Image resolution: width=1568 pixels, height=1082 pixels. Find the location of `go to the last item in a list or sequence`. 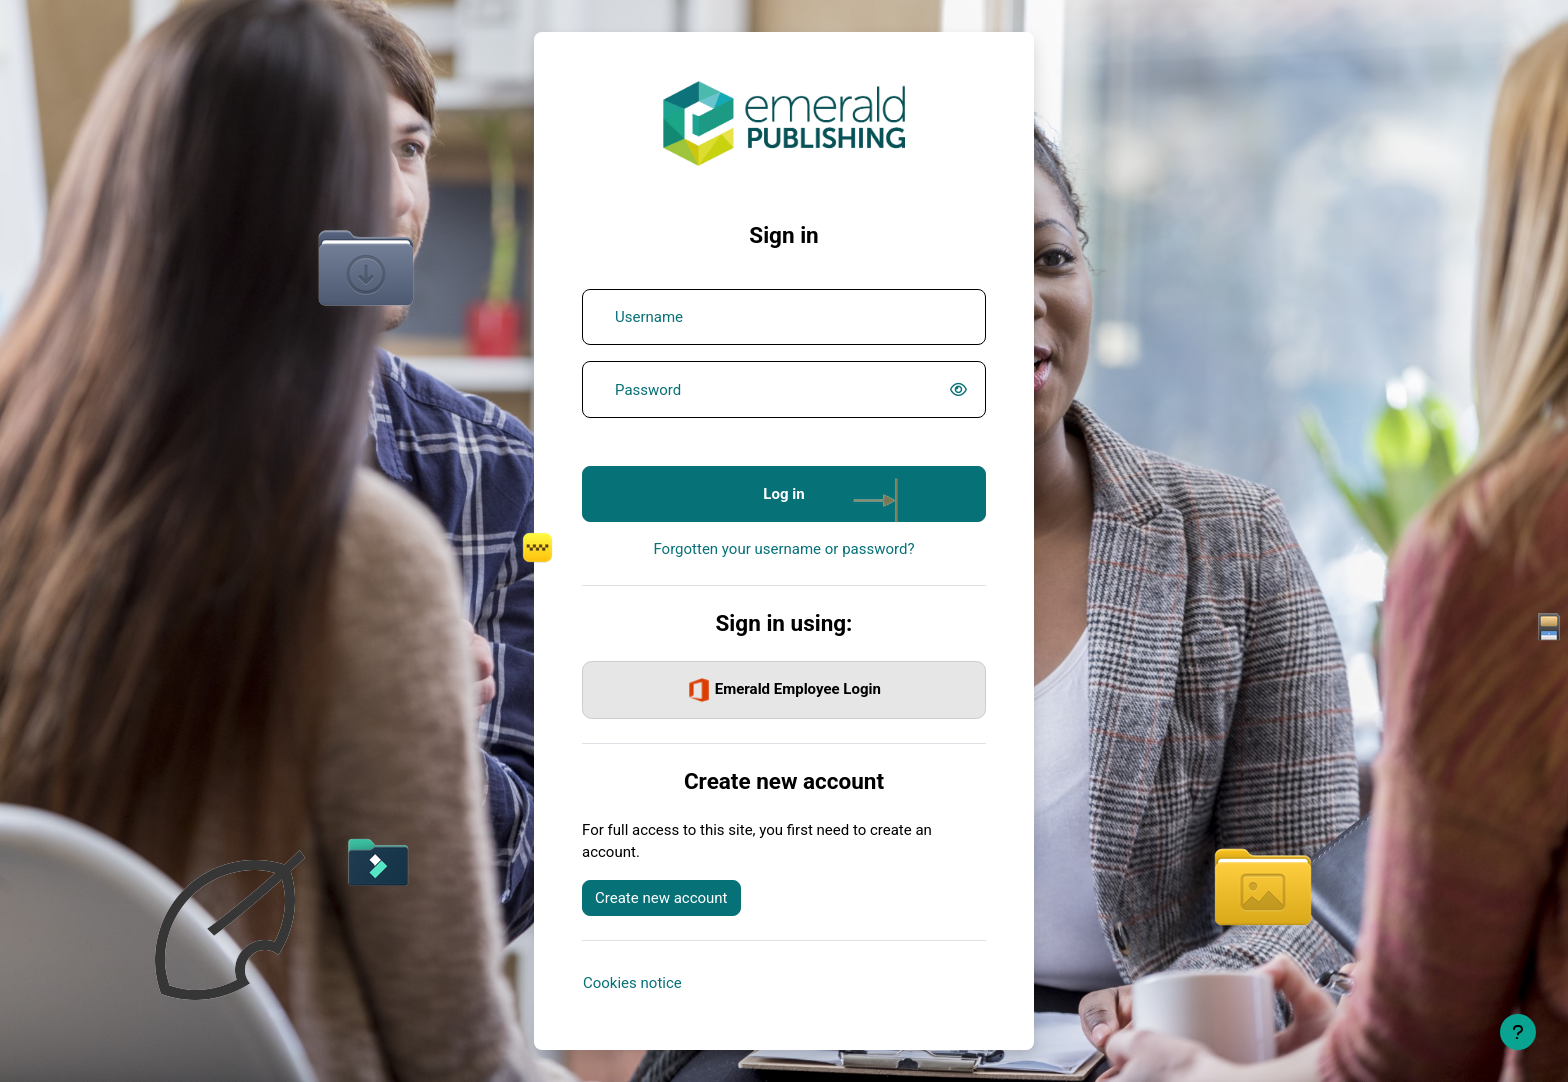

go to the last item in a list or sequence is located at coordinates (875, 500).